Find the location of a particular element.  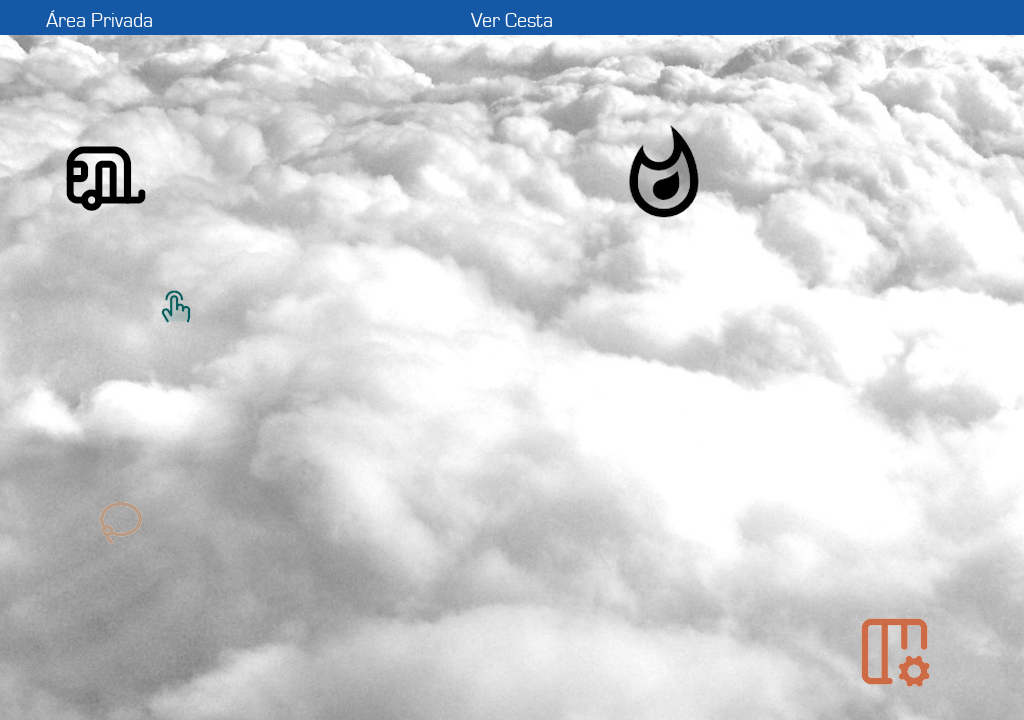

tap to interact with this element is located at coordinates (176, 307).